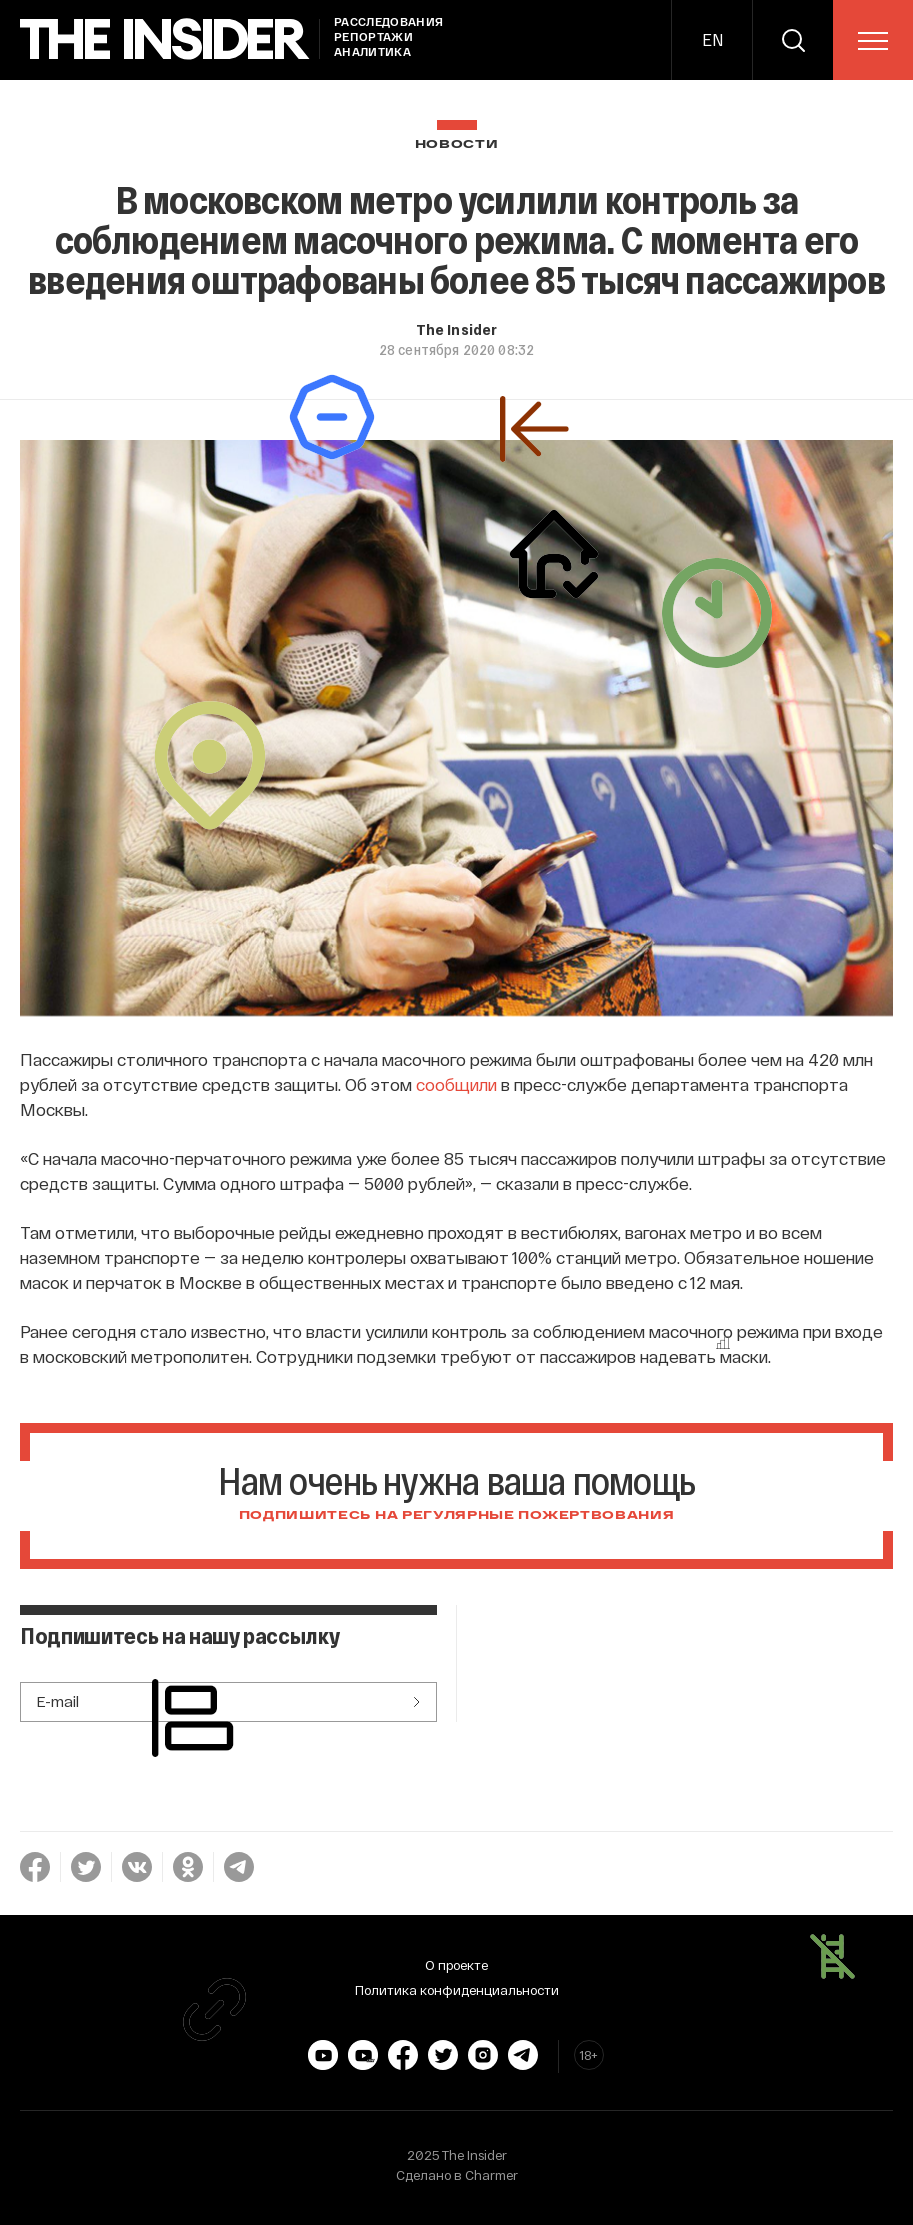 This screenshot has height=2225, width=913. What do you see at coordinates (191, 1718) in the screenshot?
I see `align text to the left` at bounding box center [191, 1718].